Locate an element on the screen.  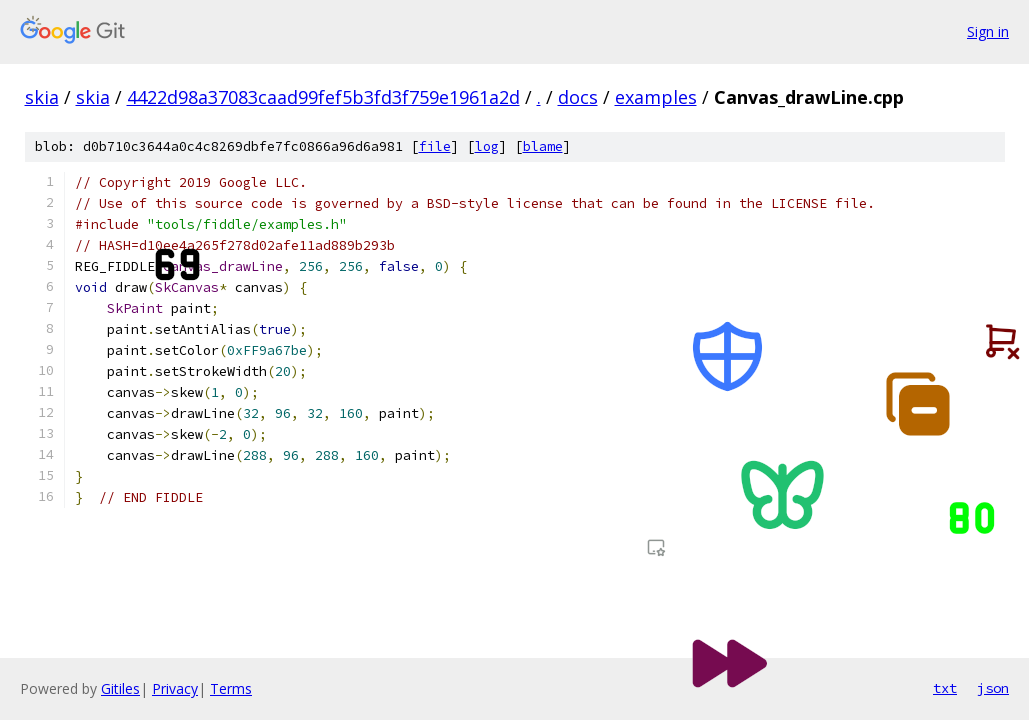
indicates content is loading is located at coordinates (33, 24).